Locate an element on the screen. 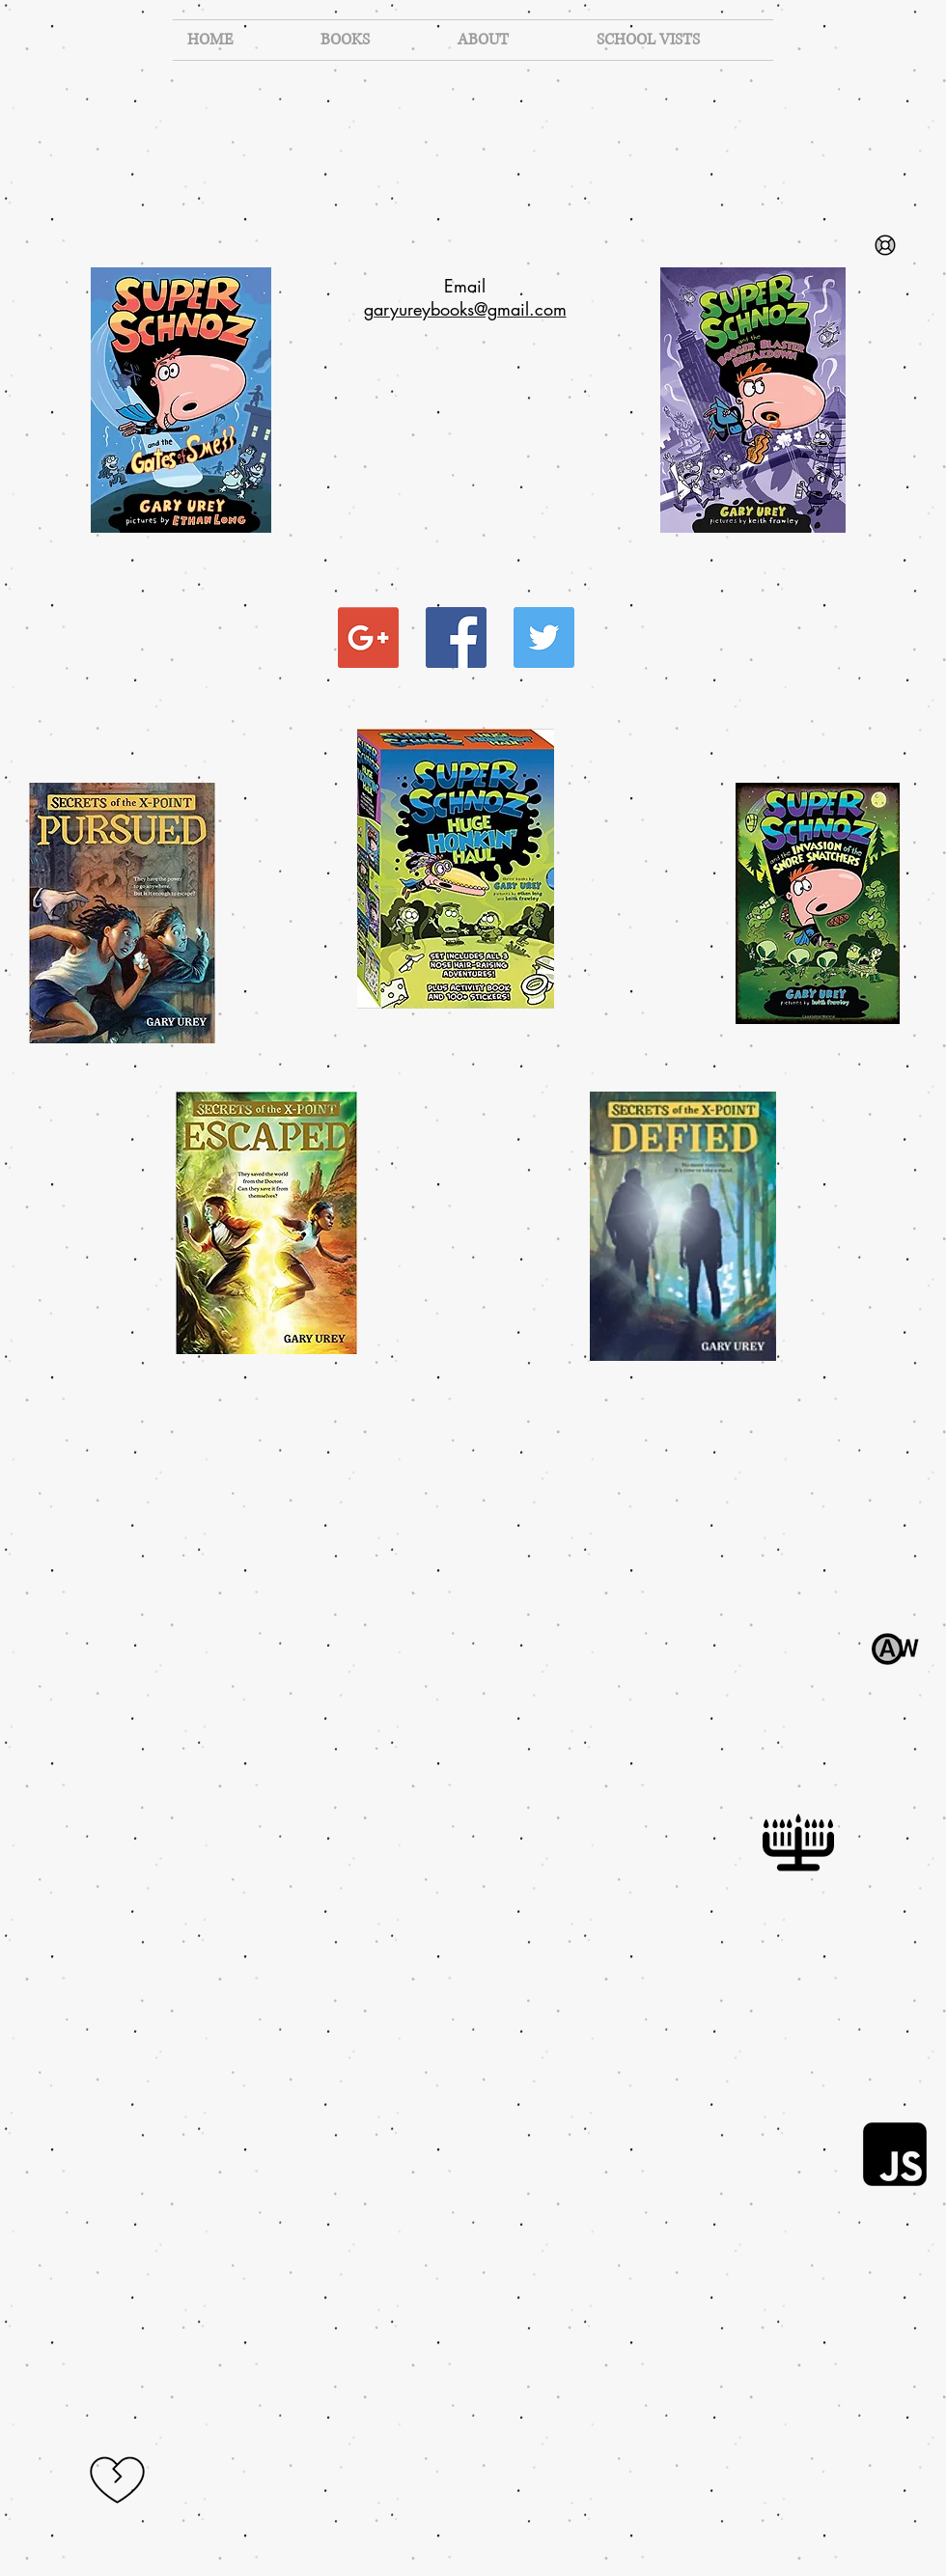 The width and height of the screenshot is (946, 2576). access help or support center is located at coordinates (885, 245).